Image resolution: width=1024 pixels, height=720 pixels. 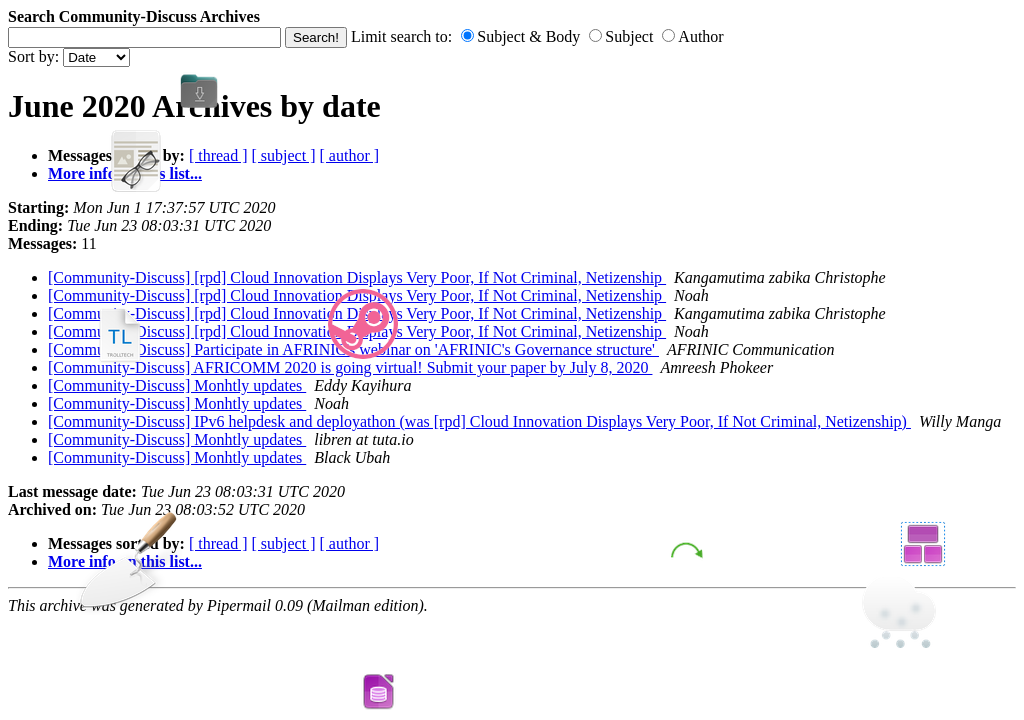 I want to click on open steam gaming platform, so click(x=363, y=324).